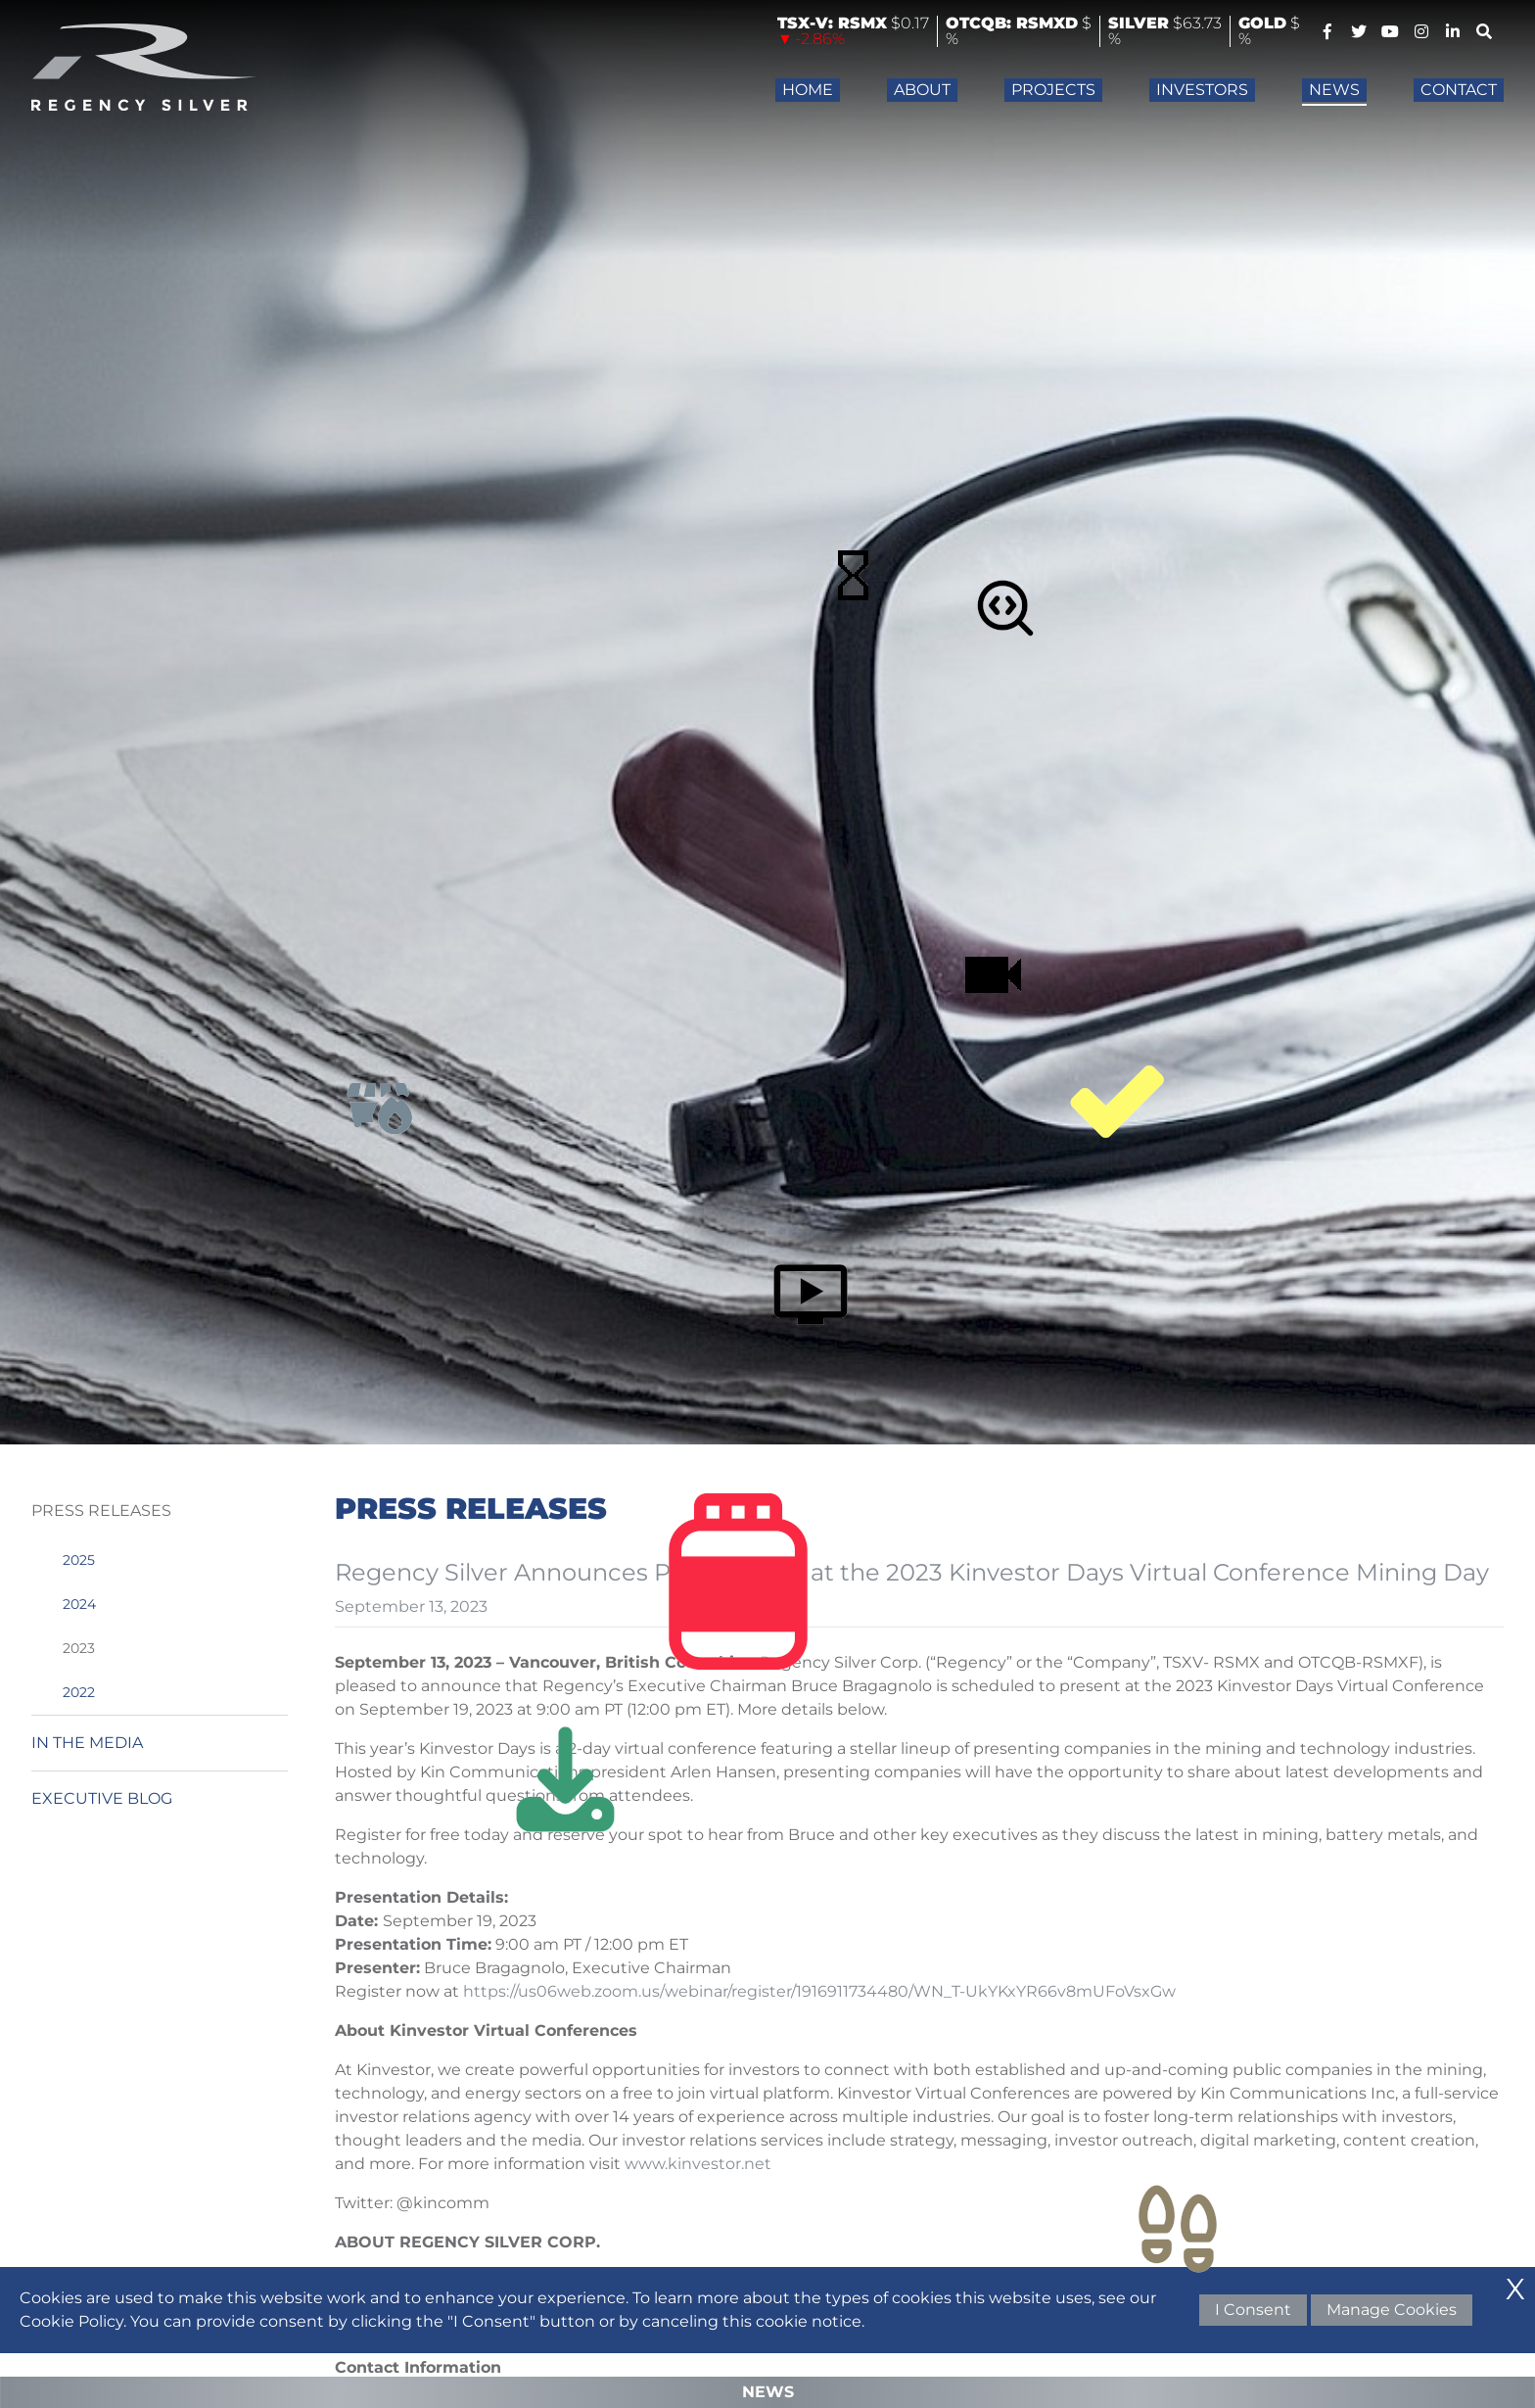  What do you see at coordinates (378, 1104) in the screenshot?
I see `indicates a critical system failure or disaster` at bounding box center [378, 1104].